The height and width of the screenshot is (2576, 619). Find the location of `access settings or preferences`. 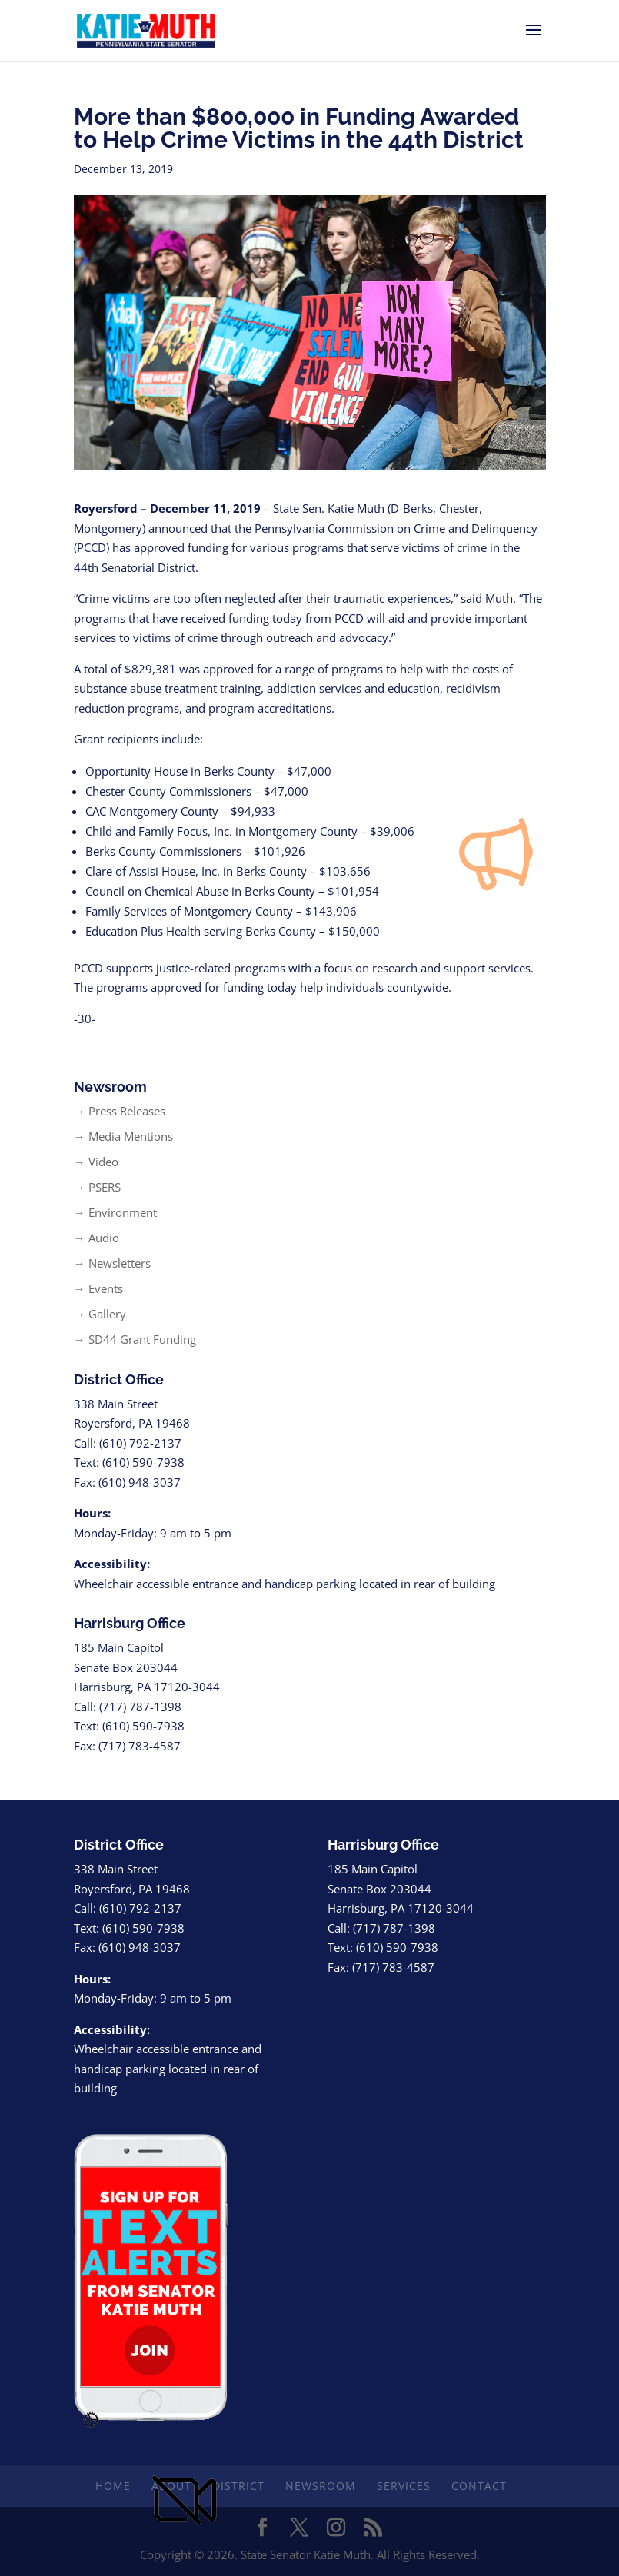

access settings or preferences is located at coordinates (91, 2419).